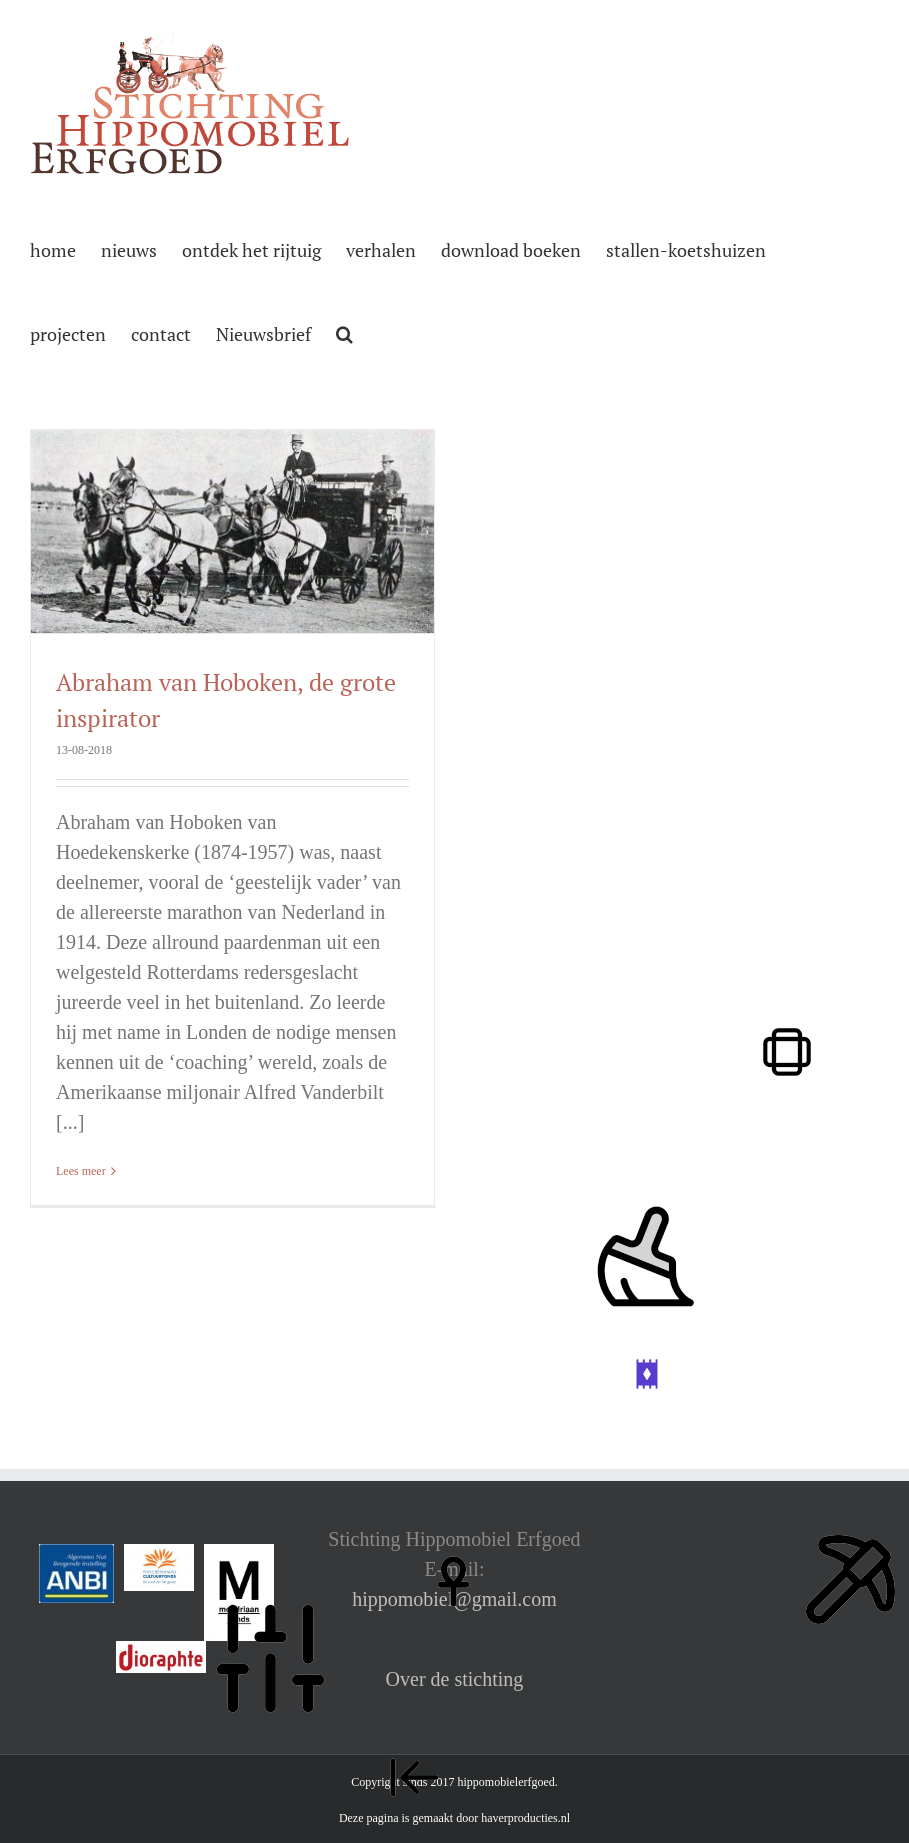  Describe the element at coordinates (644, 1260) in the screenshot. I see `clear cache or temporary files` at that location.